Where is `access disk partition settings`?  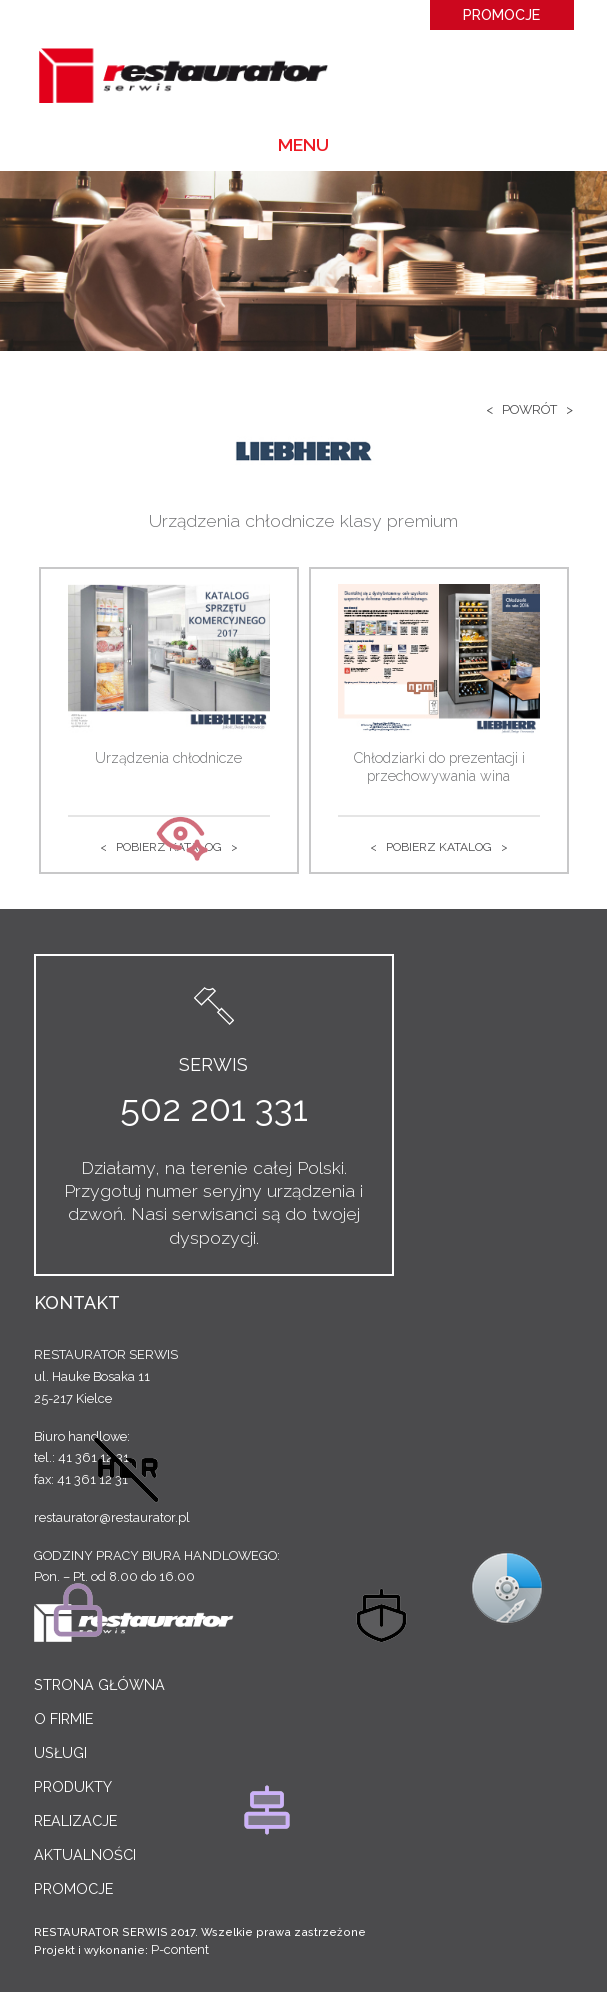 access disk partition settings is located at coordinates (507, 1588).